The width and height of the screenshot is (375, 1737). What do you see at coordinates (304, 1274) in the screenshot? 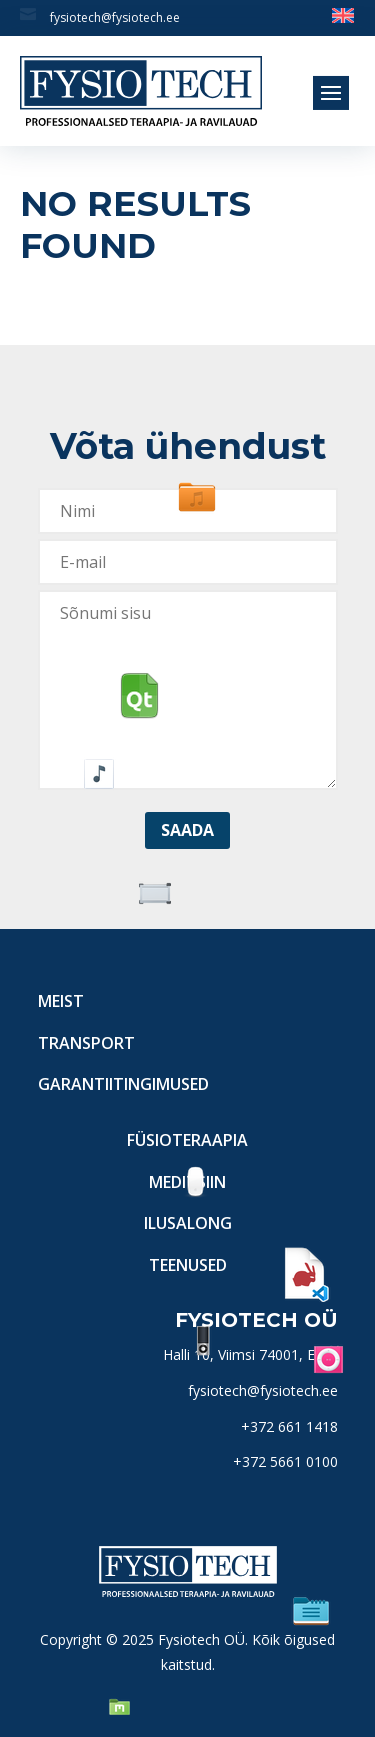
I see `open a jade-related project or file in Visual Studio Code` at bounding box center [304, 1274].